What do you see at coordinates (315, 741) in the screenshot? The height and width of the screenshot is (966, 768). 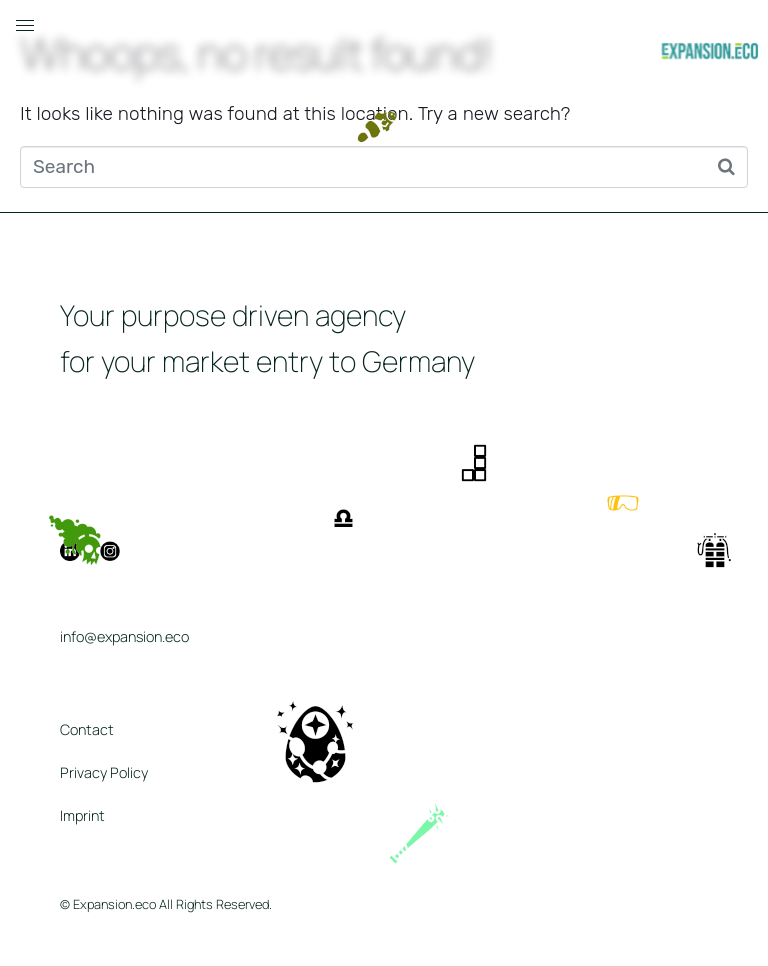 I see `a cosmic or celestial themed collectible item` at bounding box center [315, 741].